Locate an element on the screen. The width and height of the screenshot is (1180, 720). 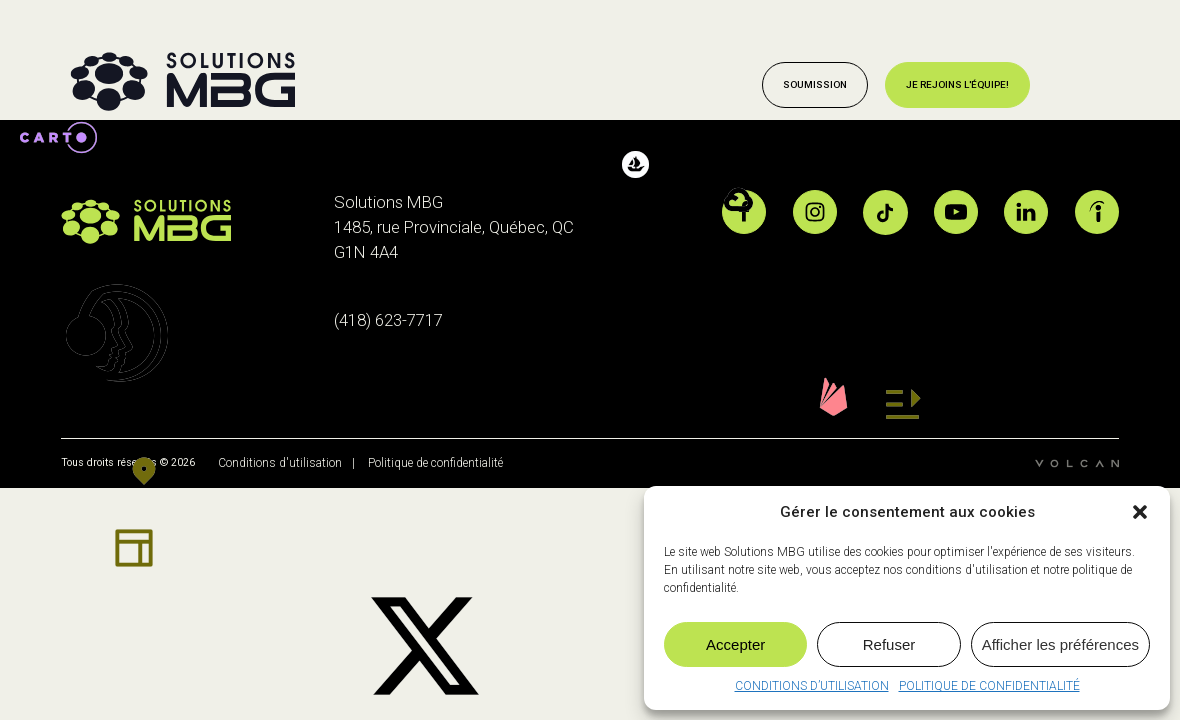
open the OpenSea NFT marketplace is located at coordinates (635, 164).